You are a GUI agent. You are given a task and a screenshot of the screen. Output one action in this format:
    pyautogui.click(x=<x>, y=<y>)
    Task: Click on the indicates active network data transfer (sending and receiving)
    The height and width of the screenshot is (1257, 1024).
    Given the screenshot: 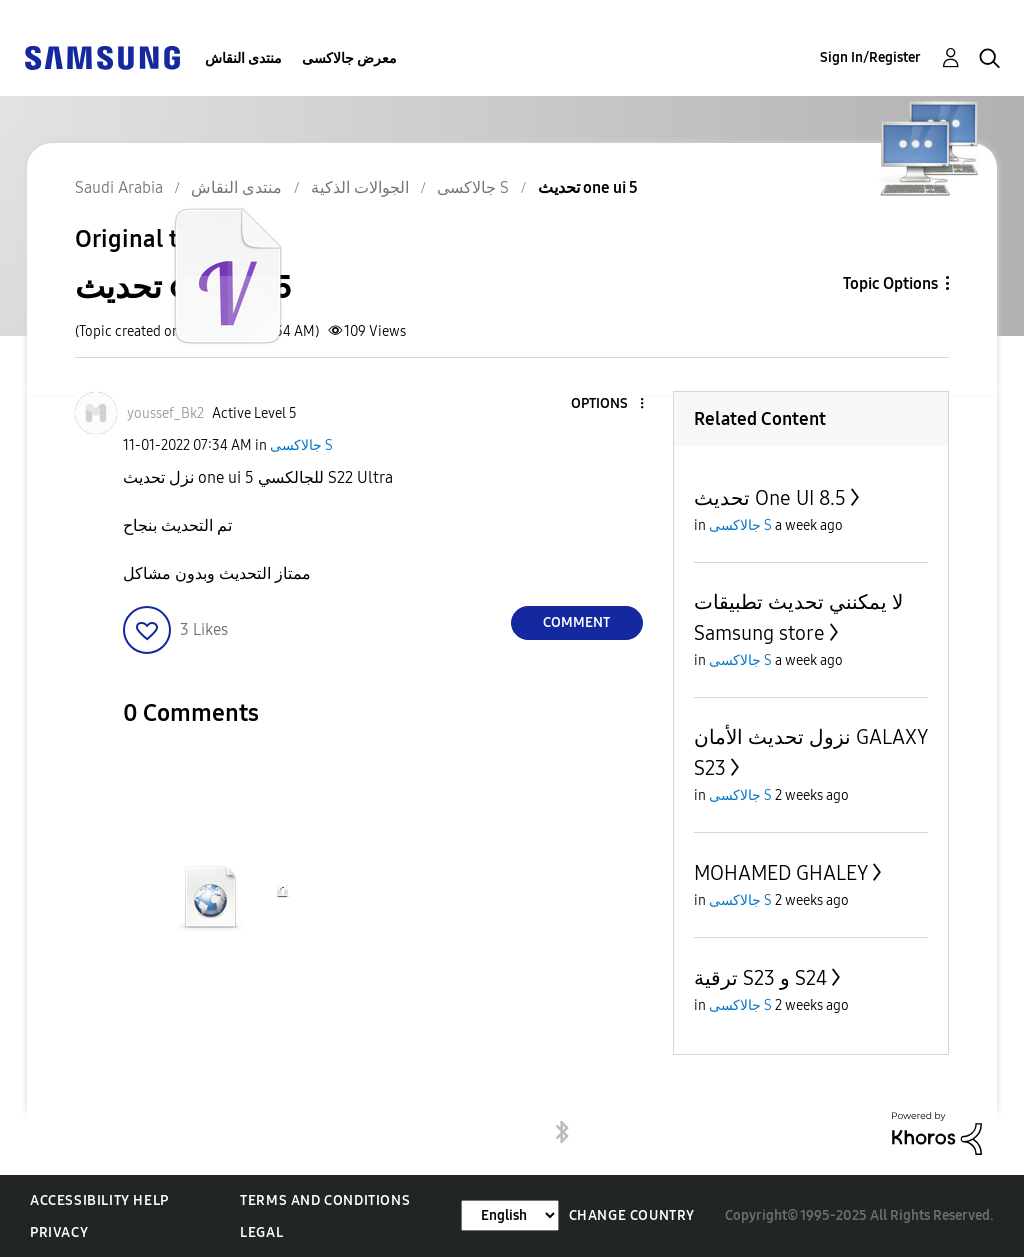 What is the action you would take?
    pyautogui.click(x=928, y=148)
    